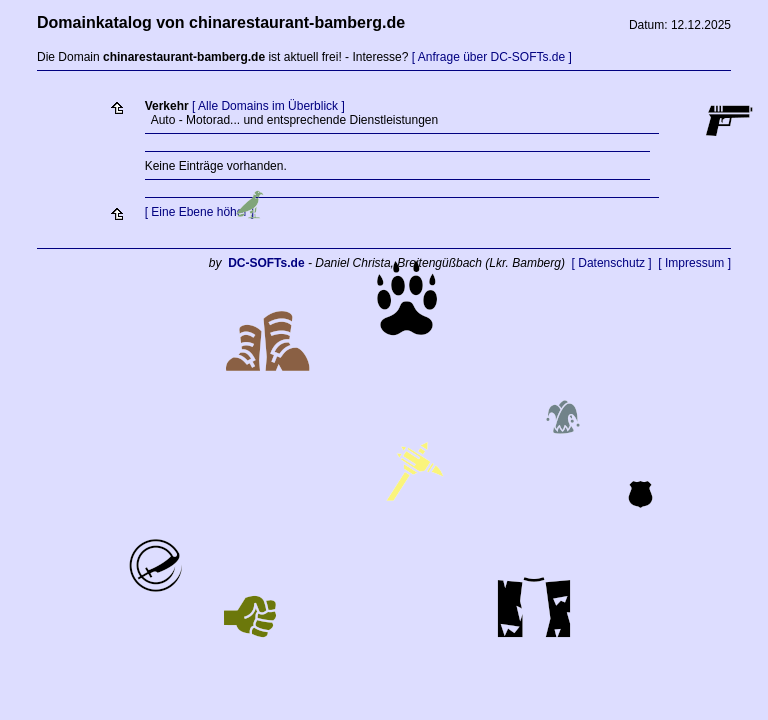 The image size is (768, 720). What do you see at coordinates (406, 300) in the screenshot?
I see `access pet-related features or settings` at bounding box center [406, 300].